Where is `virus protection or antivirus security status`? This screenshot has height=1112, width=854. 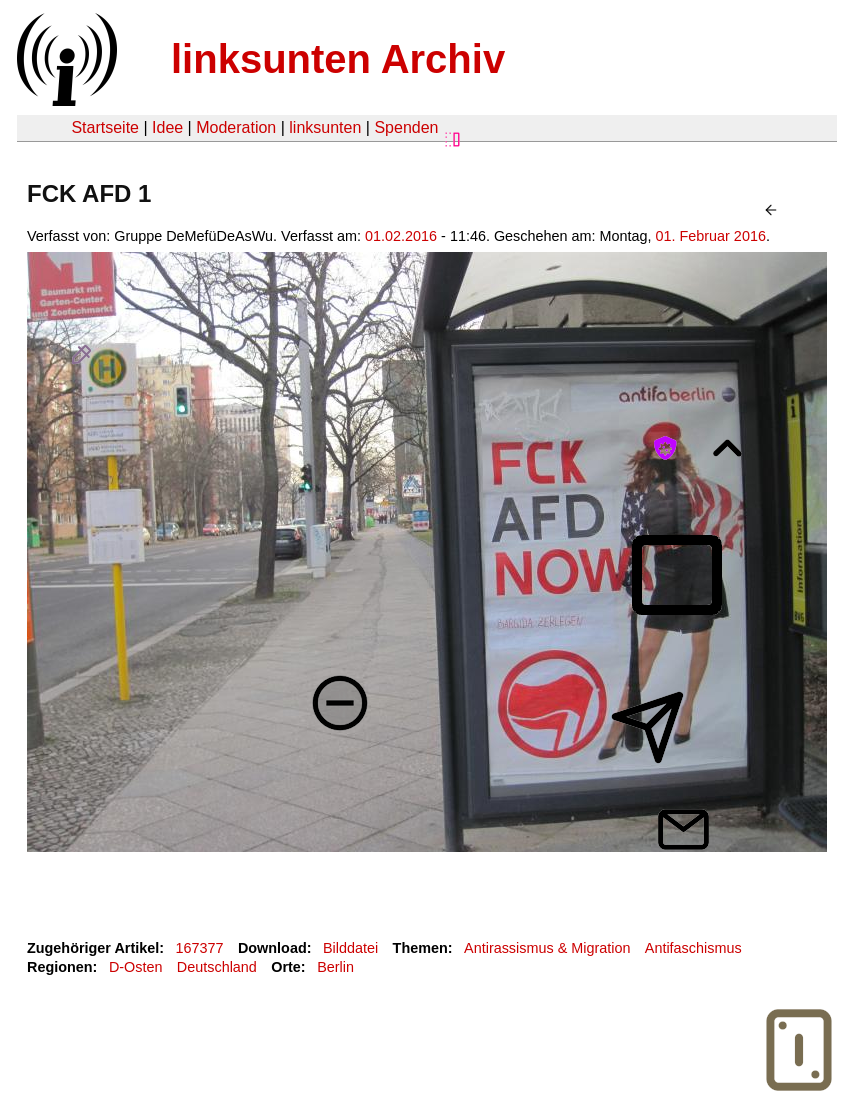 virus protection or antivirus security status is located at coordinates (666, 448).